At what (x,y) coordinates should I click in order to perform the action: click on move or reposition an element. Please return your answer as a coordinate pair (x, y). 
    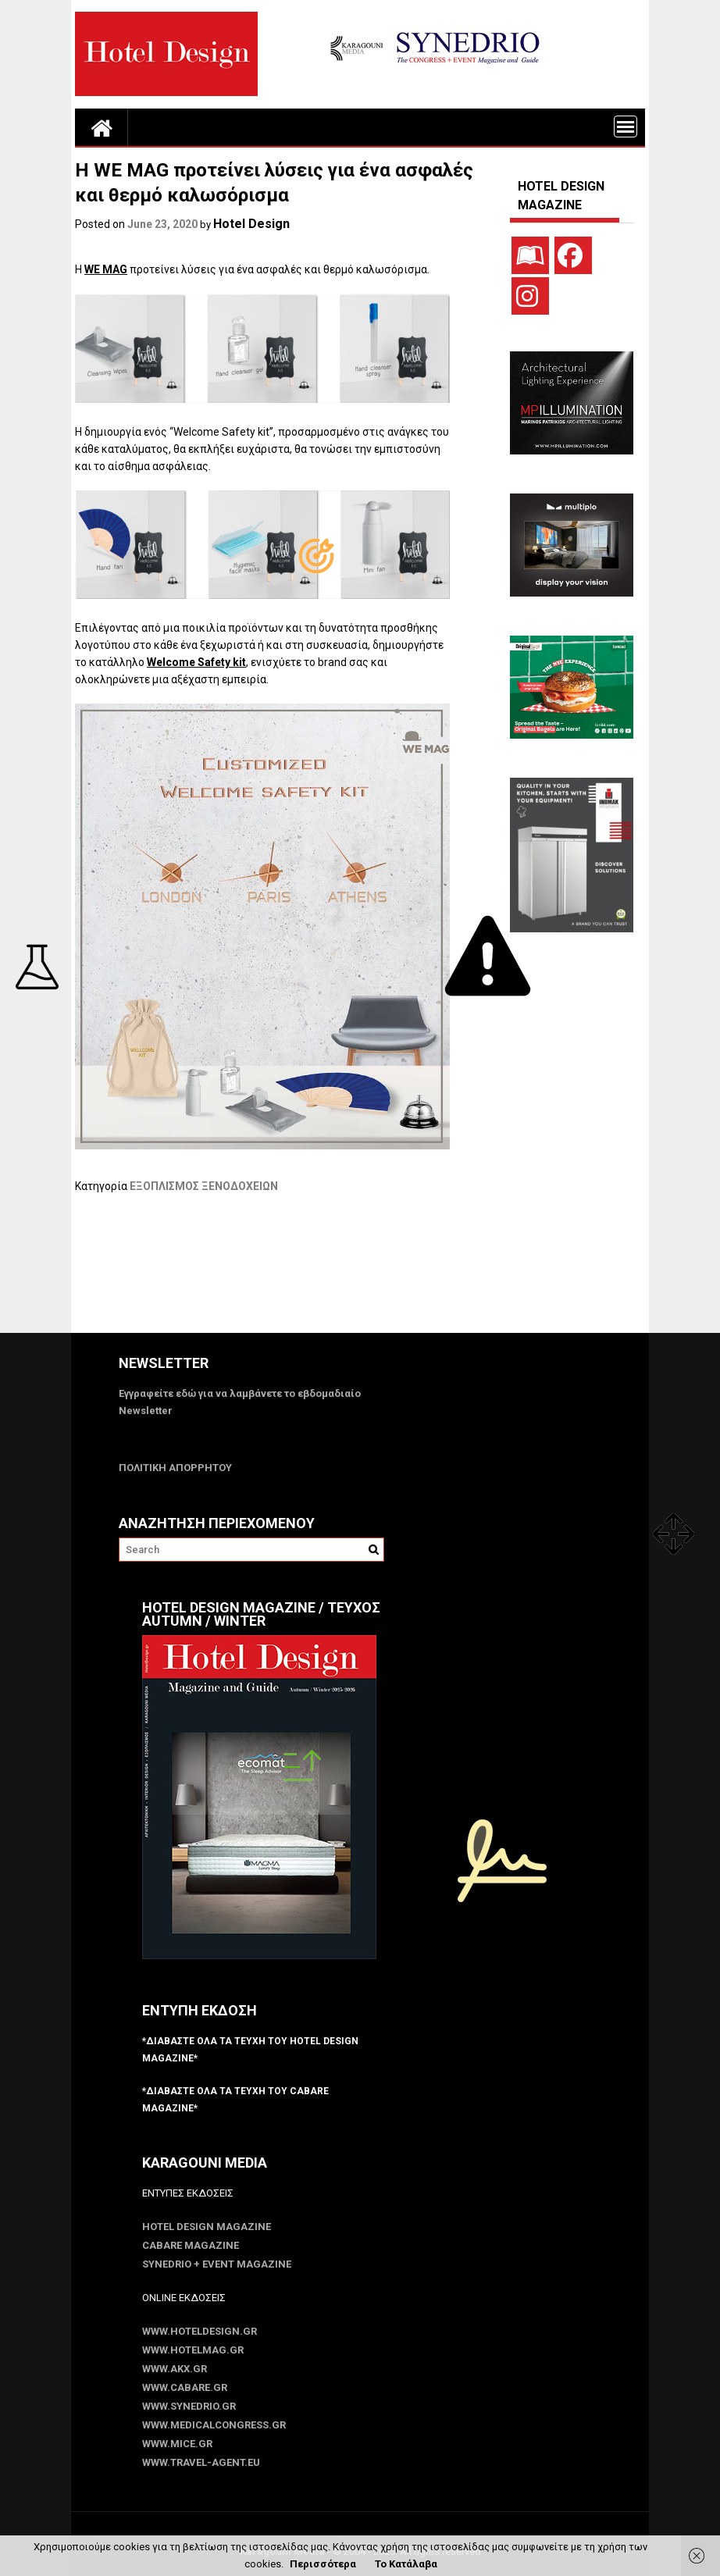
    Looking at the image, I should click on (673, 1535).